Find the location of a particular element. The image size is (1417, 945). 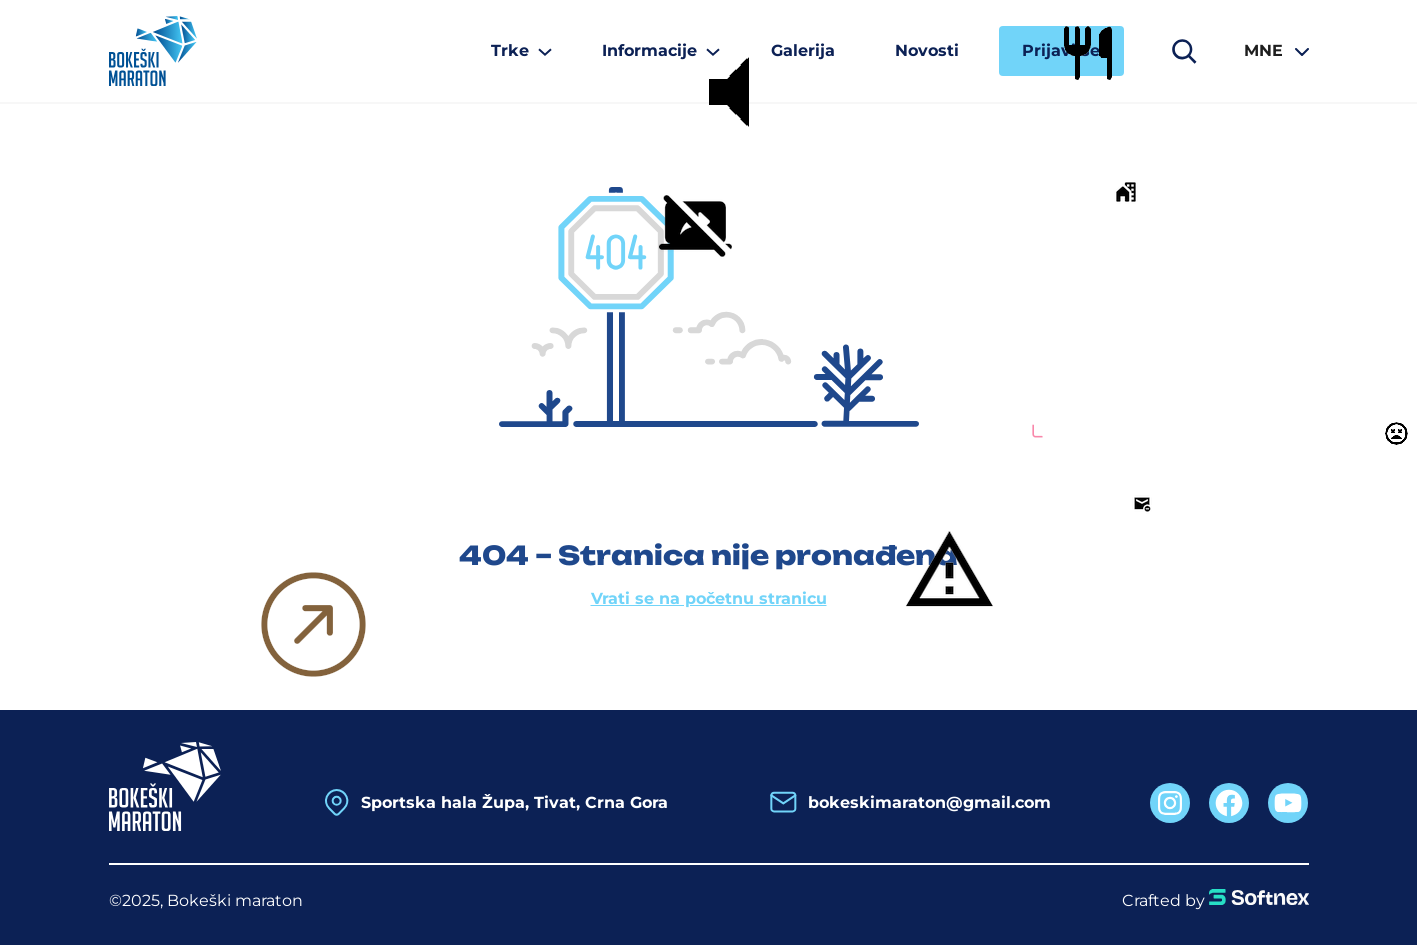

unsubscribe from a mailing list is located at coordinates (1142, 505).